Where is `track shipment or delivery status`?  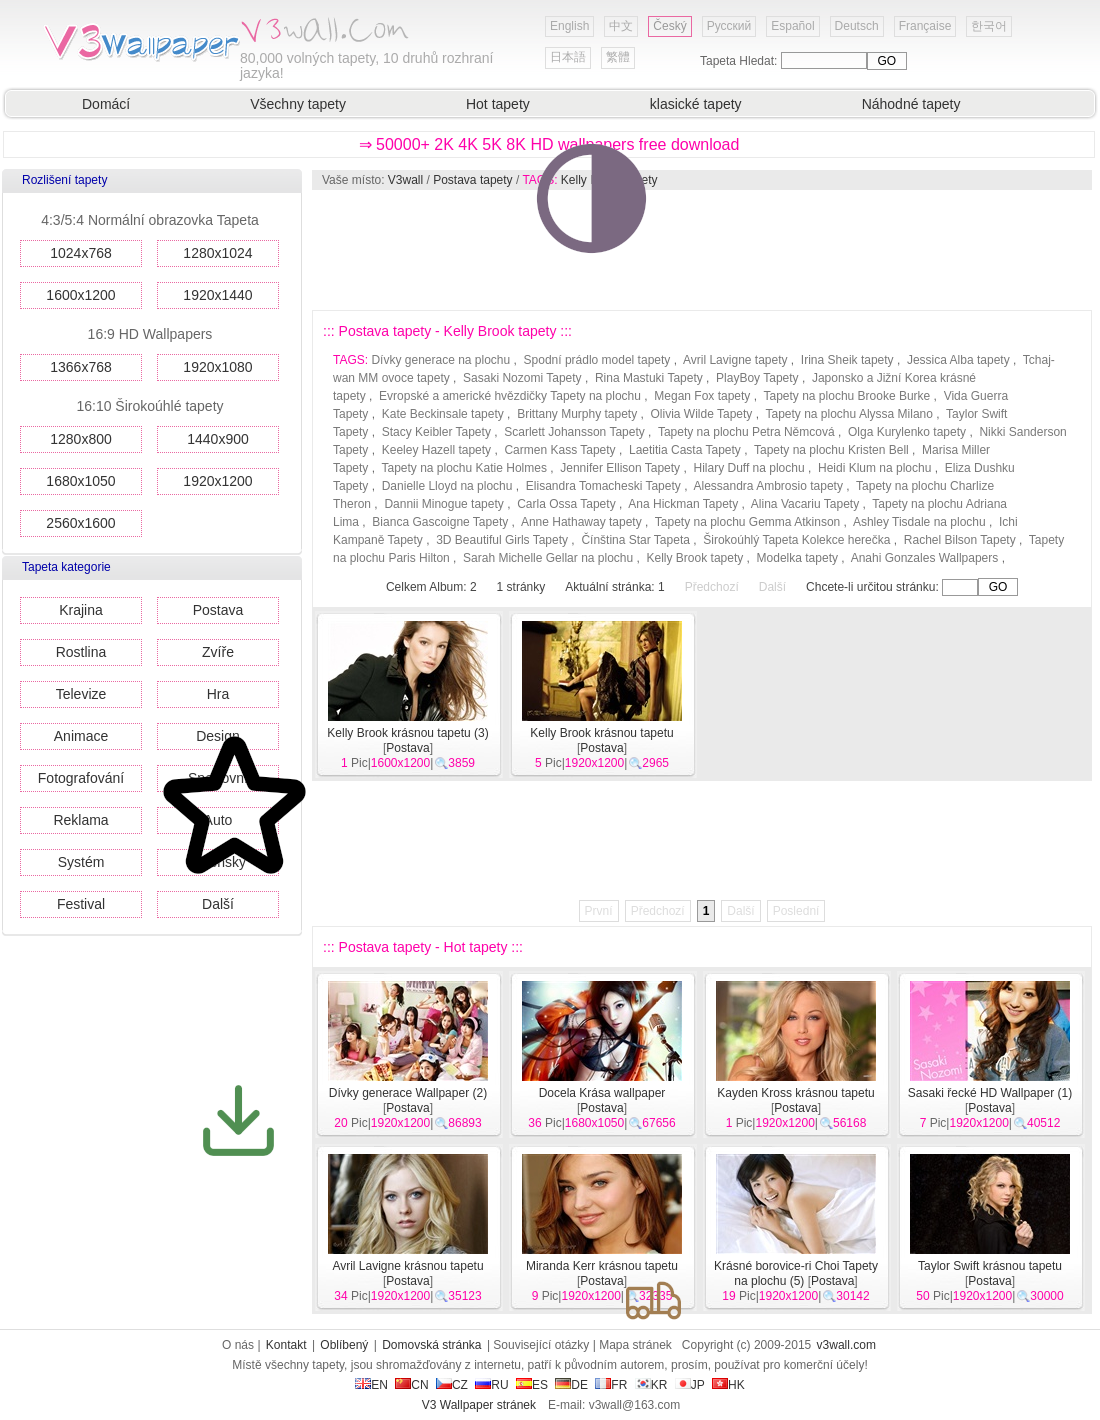
track shipment or delivery status is located at coordinates (653, 1300).